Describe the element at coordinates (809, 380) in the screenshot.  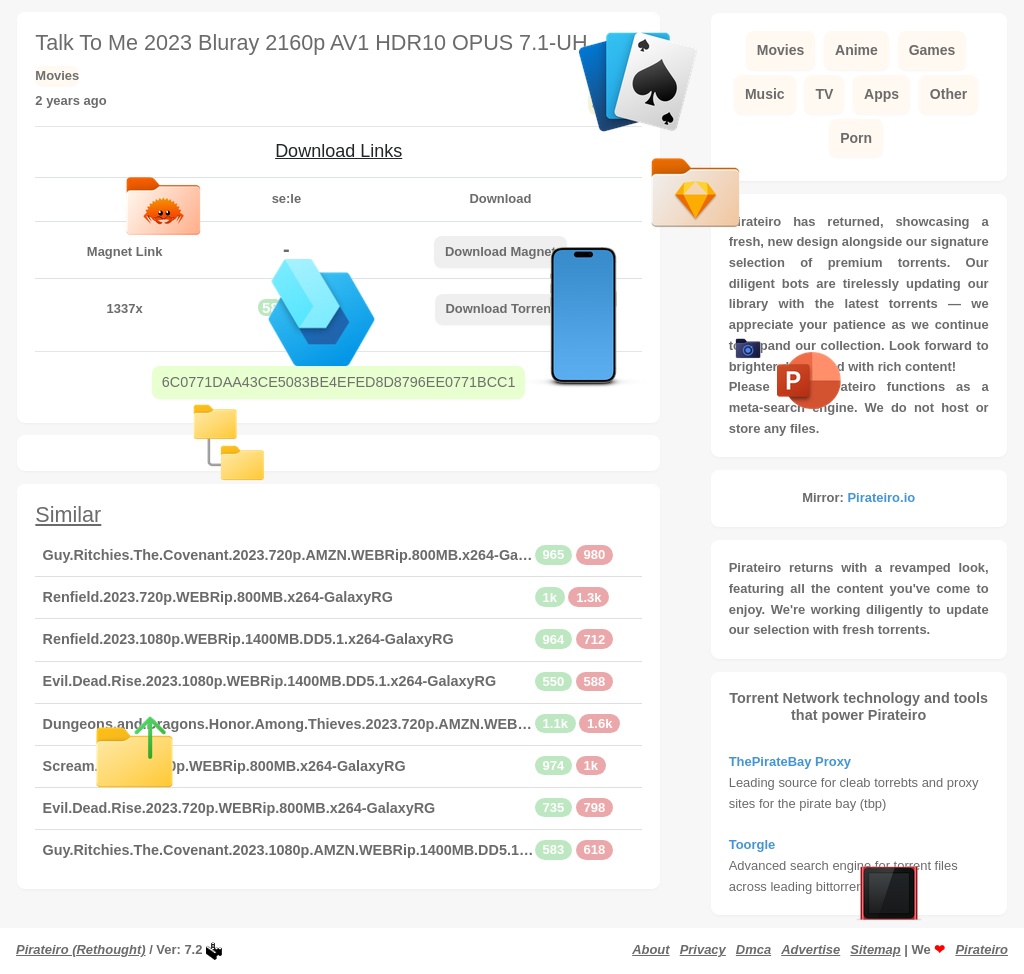
I see `open Microsoft PowerPoint` at that location.